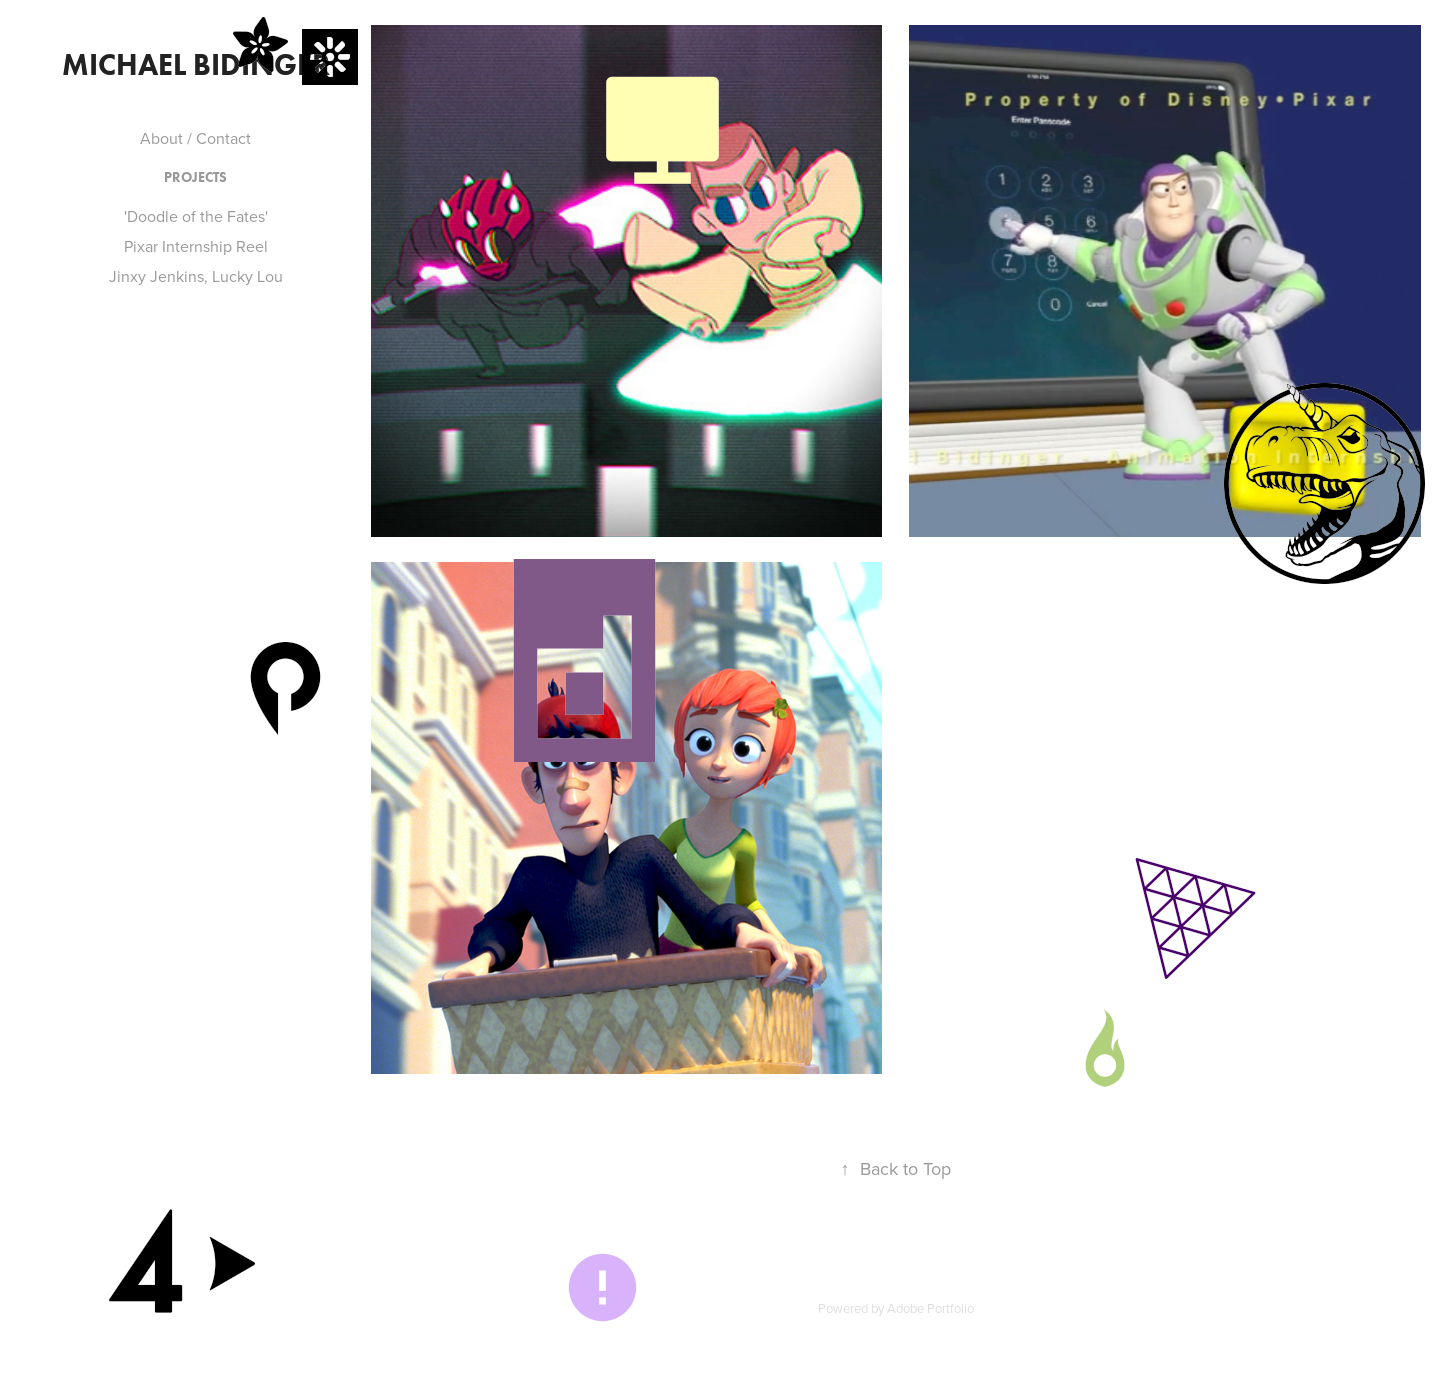 The height and width of the screenshot is (1378, 1441). Describe the element at coordinates (260, 44) in the screenshot. I see `visit the Adafruit website or store` at that location.